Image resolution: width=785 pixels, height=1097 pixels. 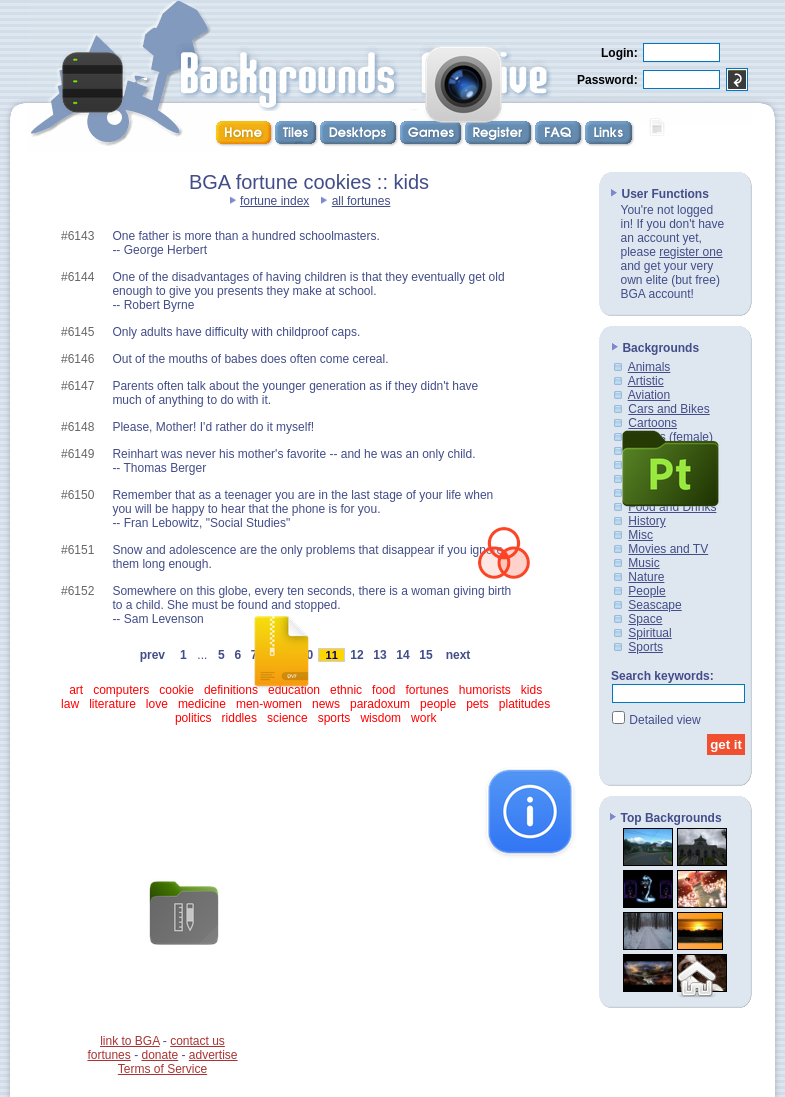 What do you see at coordinates (530, 813) in the screenshot?
I see `view system information and details` at bounding box center [530, 813].